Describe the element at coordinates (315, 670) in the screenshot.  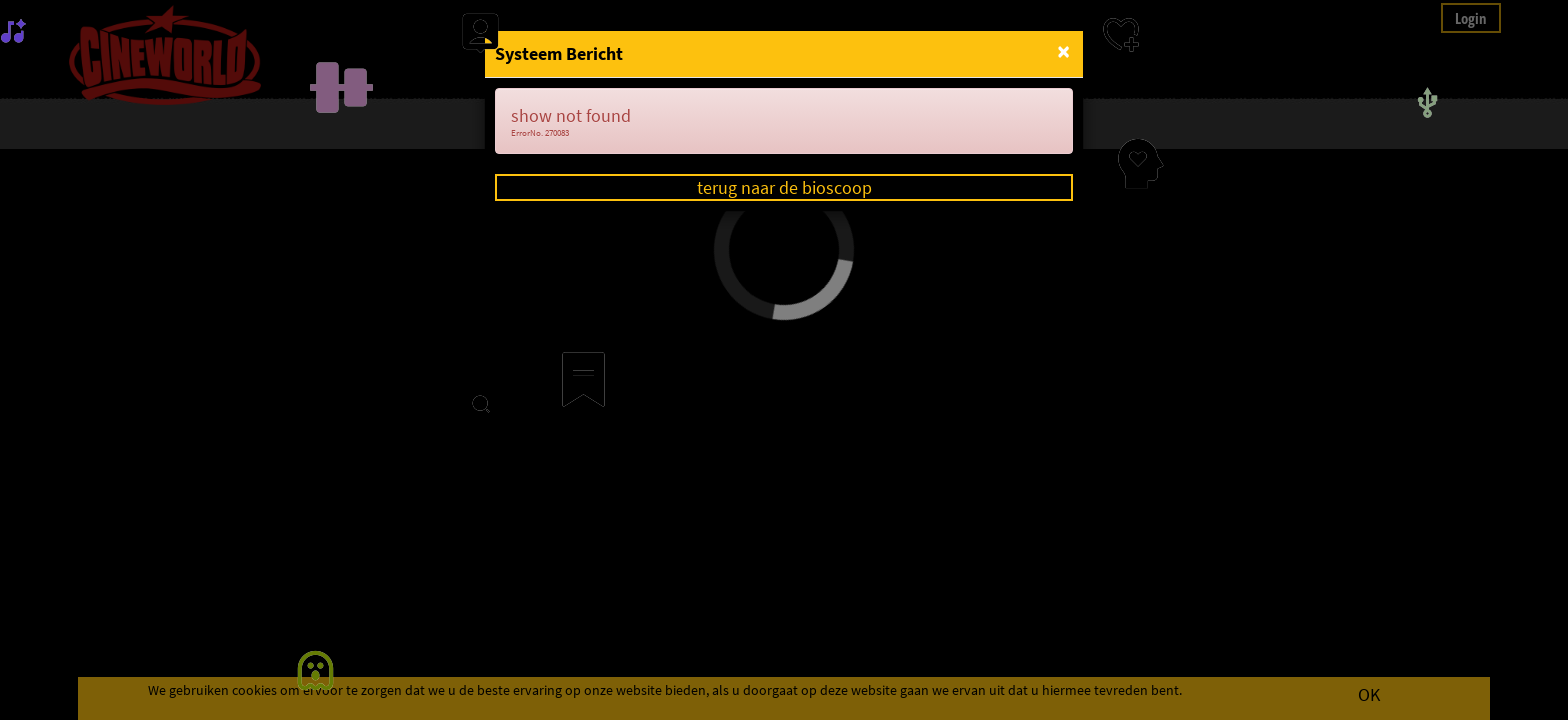
I see `toggle ghost mode or anonymous browsing` at that location.